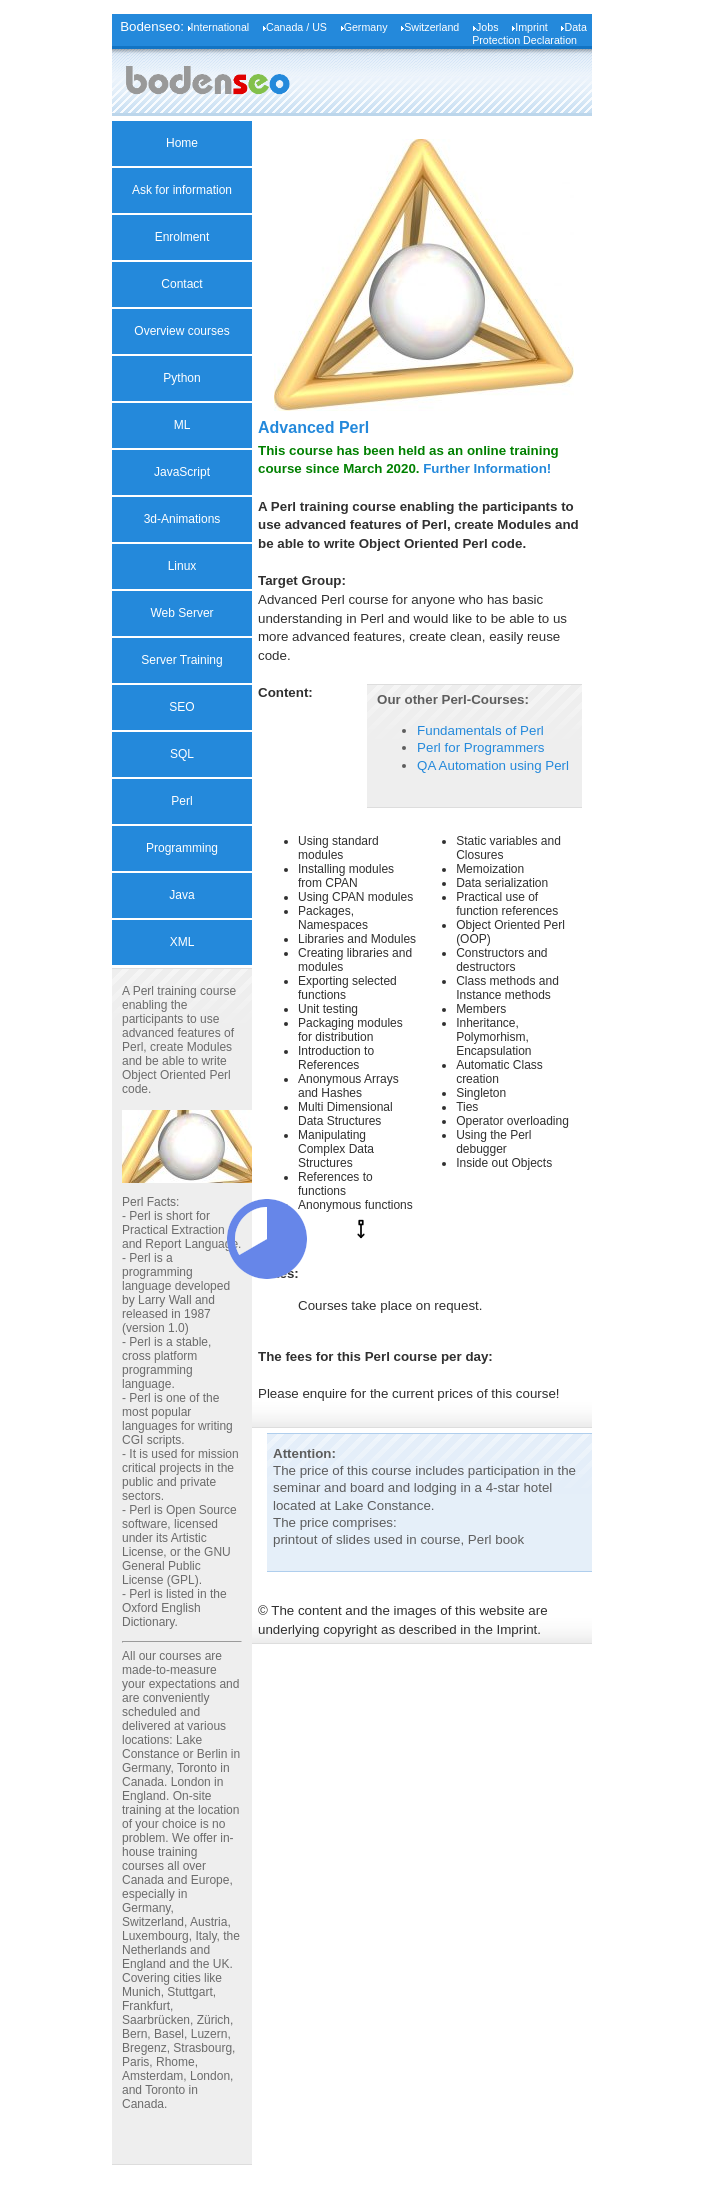  Describe the element at coordinates (361, 1229) in the screenshot. I see `move item down in a list or queue` at that location.